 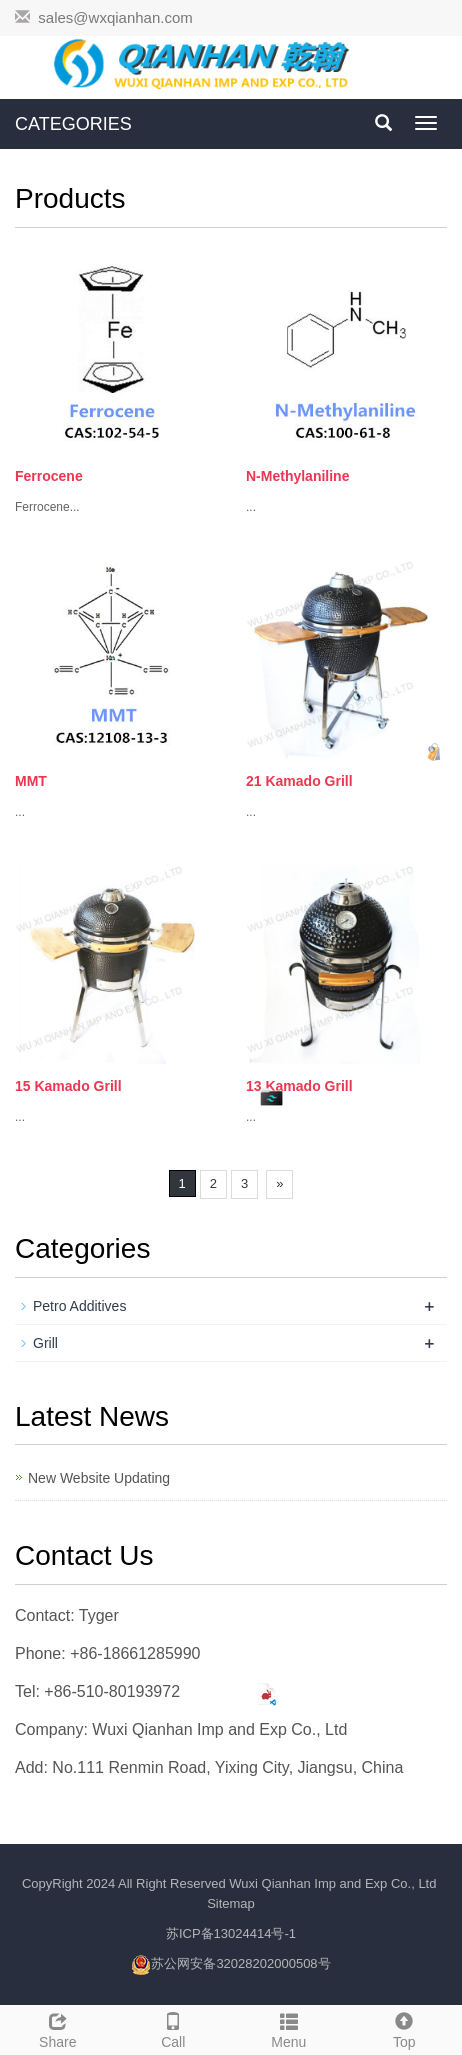 What do you see at coordinates (271, 1097) in the screenshot?
I see `folder containing tailwind css files` at bounding box center [271, 1097].